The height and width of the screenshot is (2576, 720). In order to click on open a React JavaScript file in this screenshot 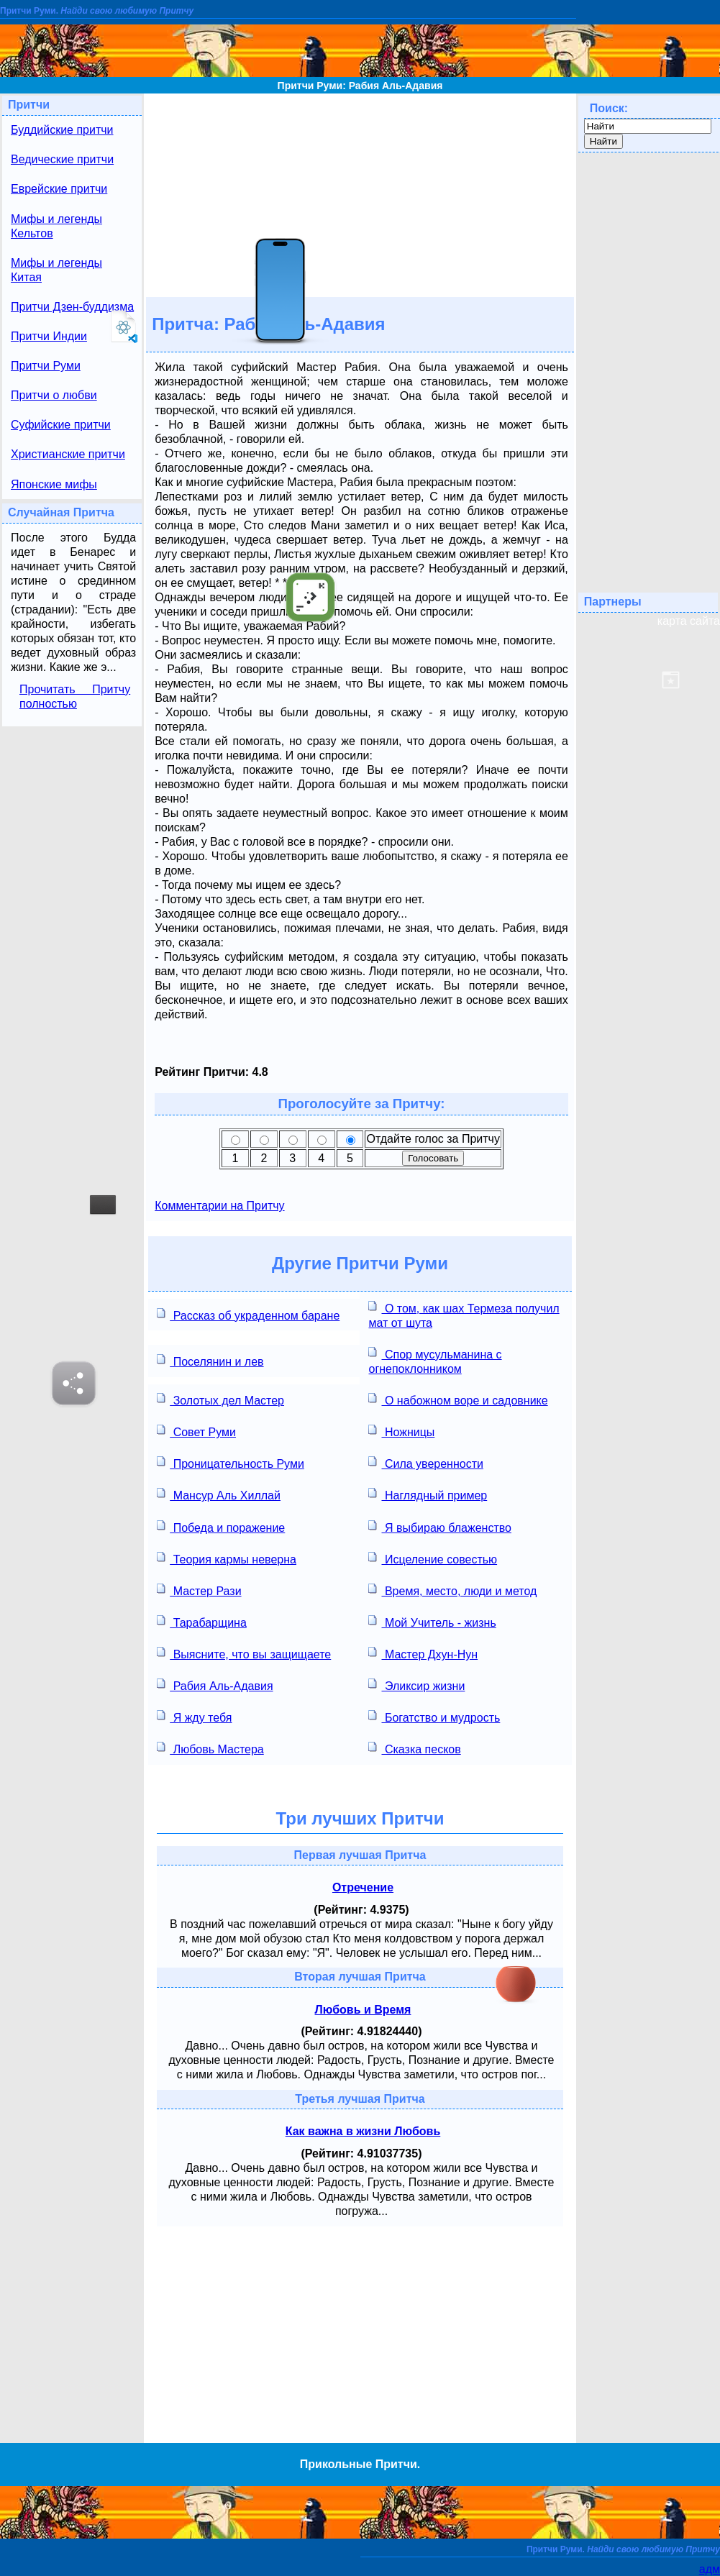, I will do `click(123, 326)`.